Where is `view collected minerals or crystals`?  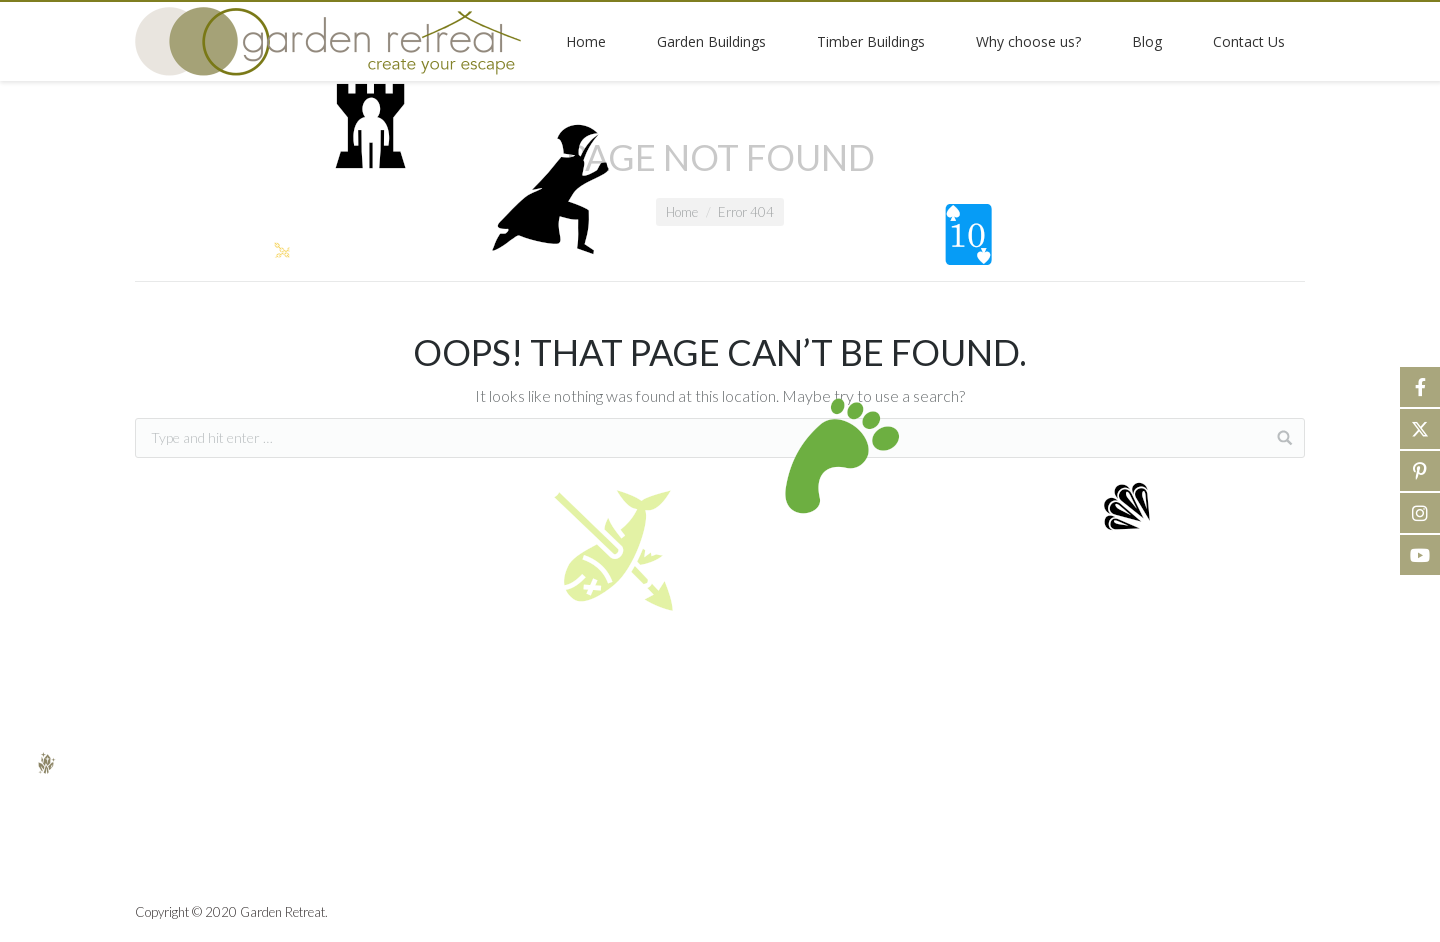
view collected minerals or crystals is located at coordinates (47, 763).